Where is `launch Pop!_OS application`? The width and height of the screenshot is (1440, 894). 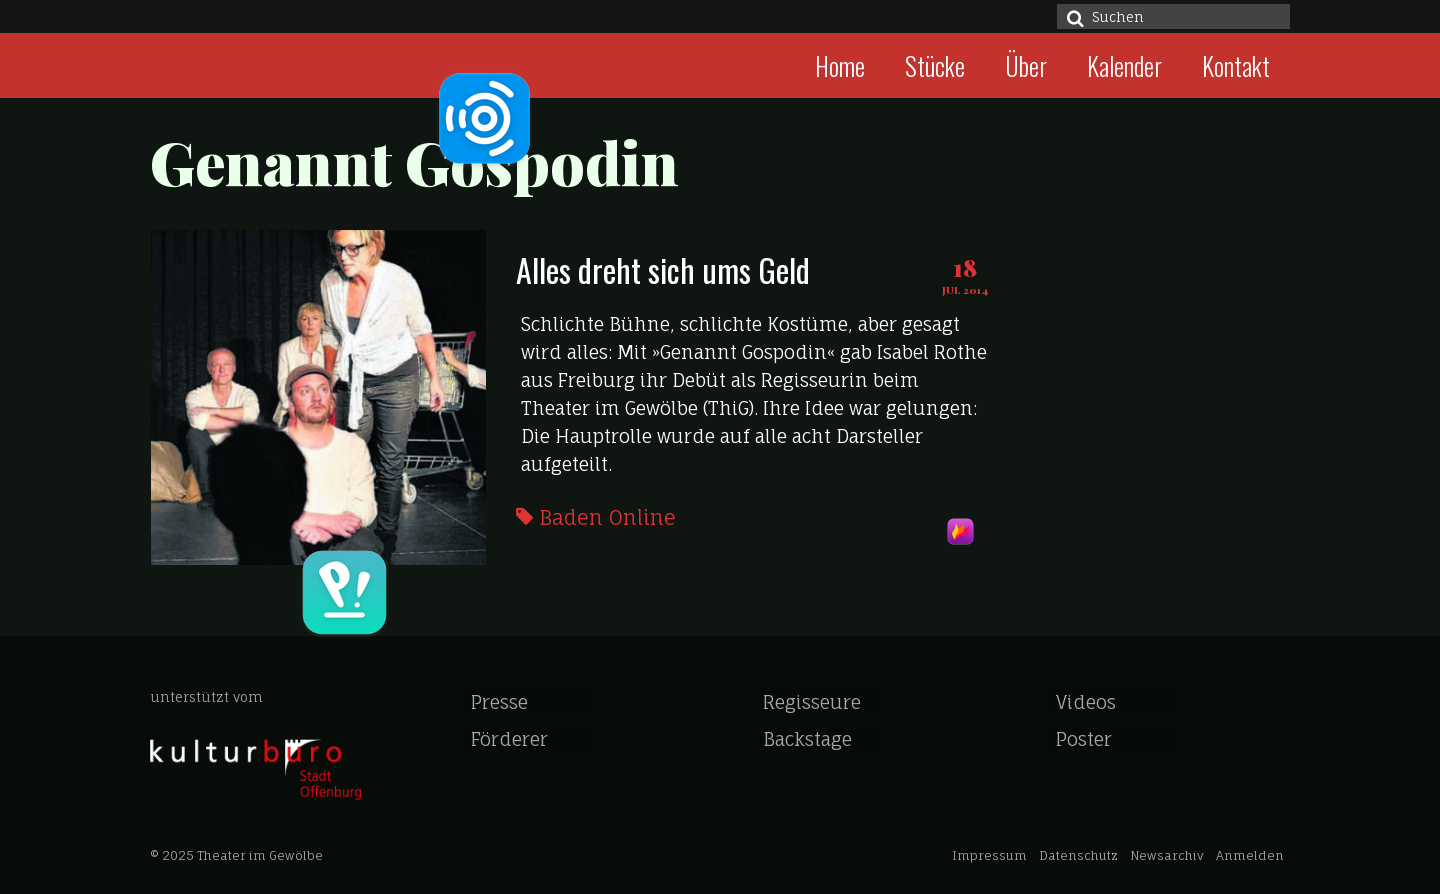
launch Pop!_OS application is located at coordinates (344, 592).